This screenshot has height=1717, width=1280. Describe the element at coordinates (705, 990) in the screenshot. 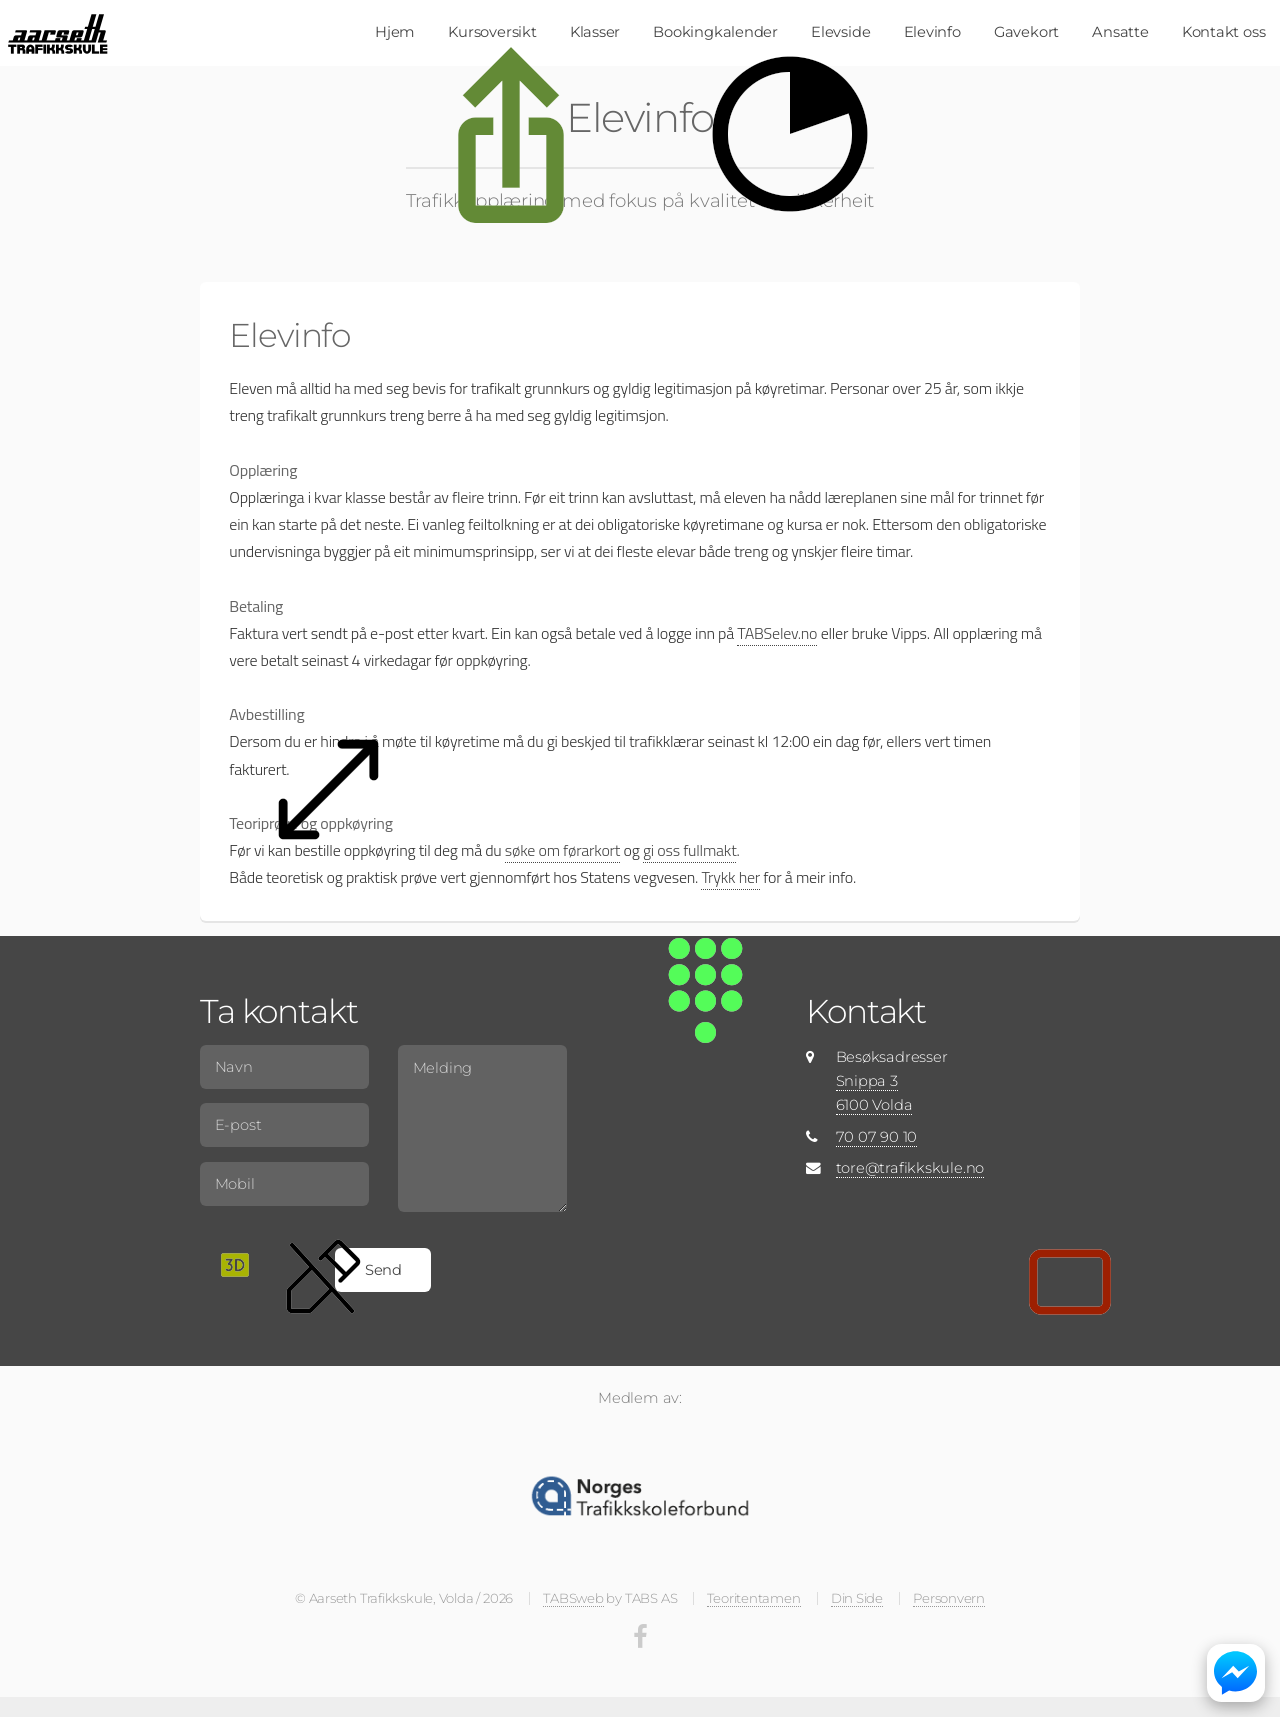

I see `open the phone dial pad` at that location.